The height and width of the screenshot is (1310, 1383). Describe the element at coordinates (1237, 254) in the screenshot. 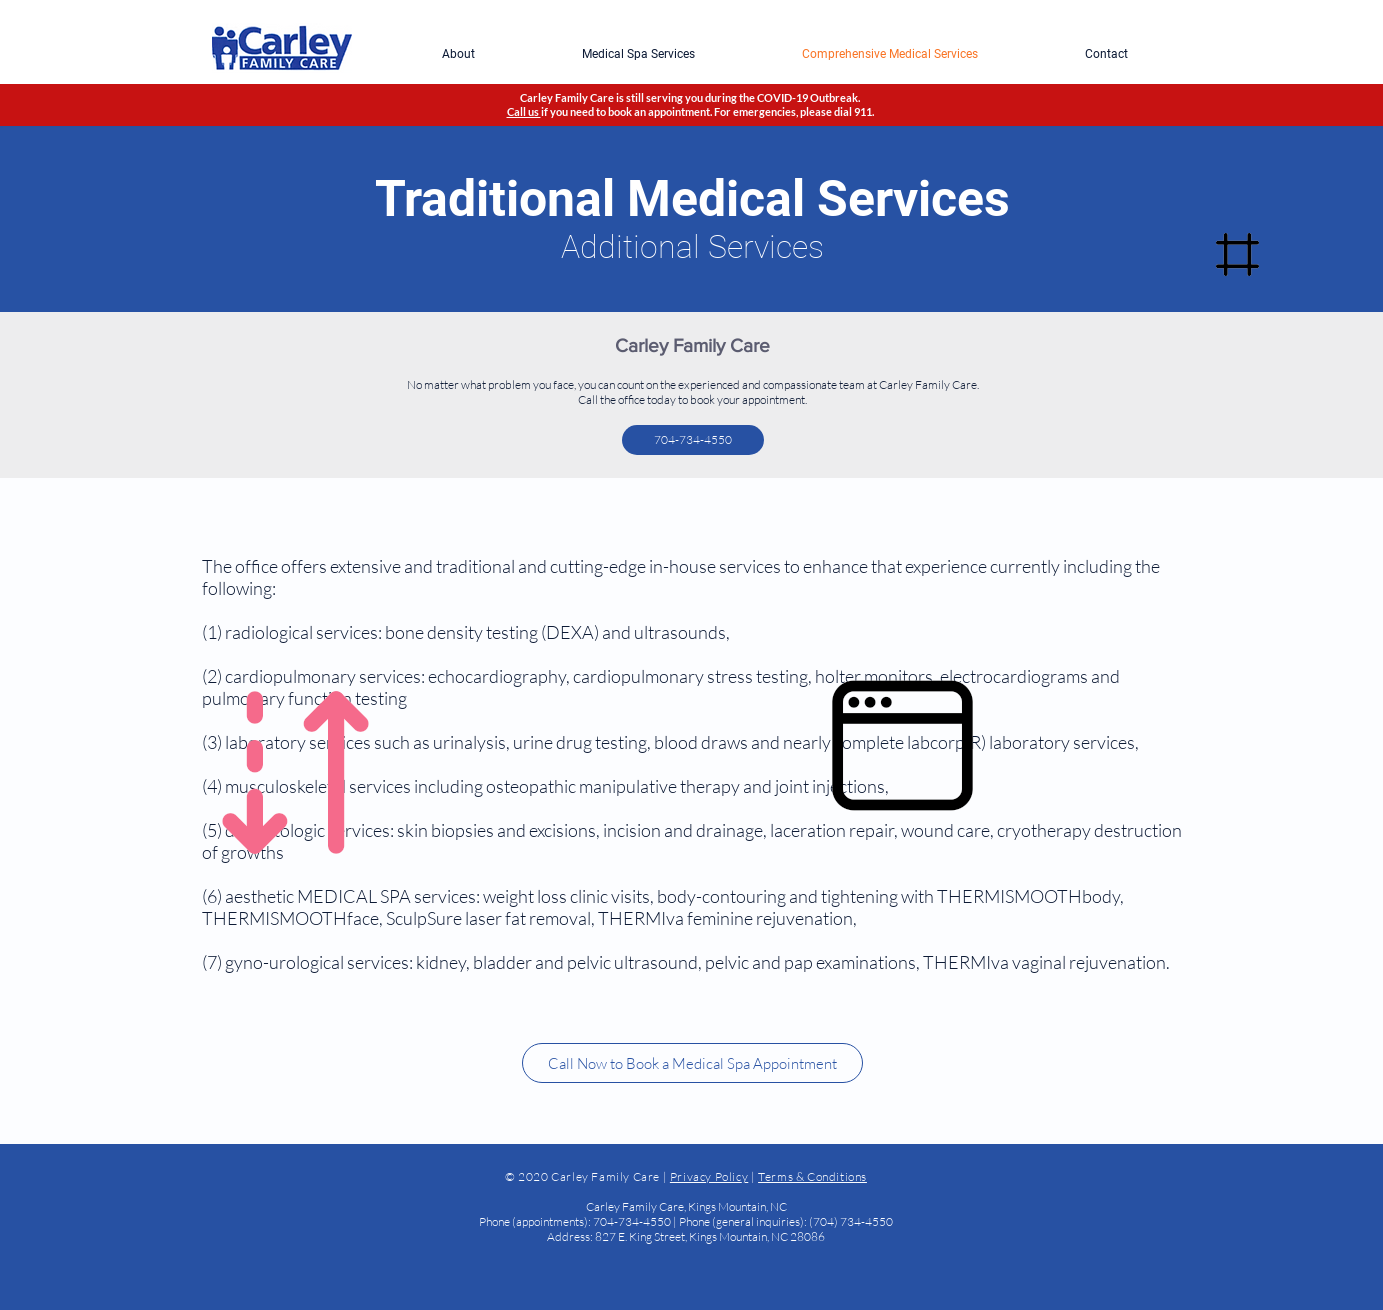

I see `adjust or define a crop area` at that location.